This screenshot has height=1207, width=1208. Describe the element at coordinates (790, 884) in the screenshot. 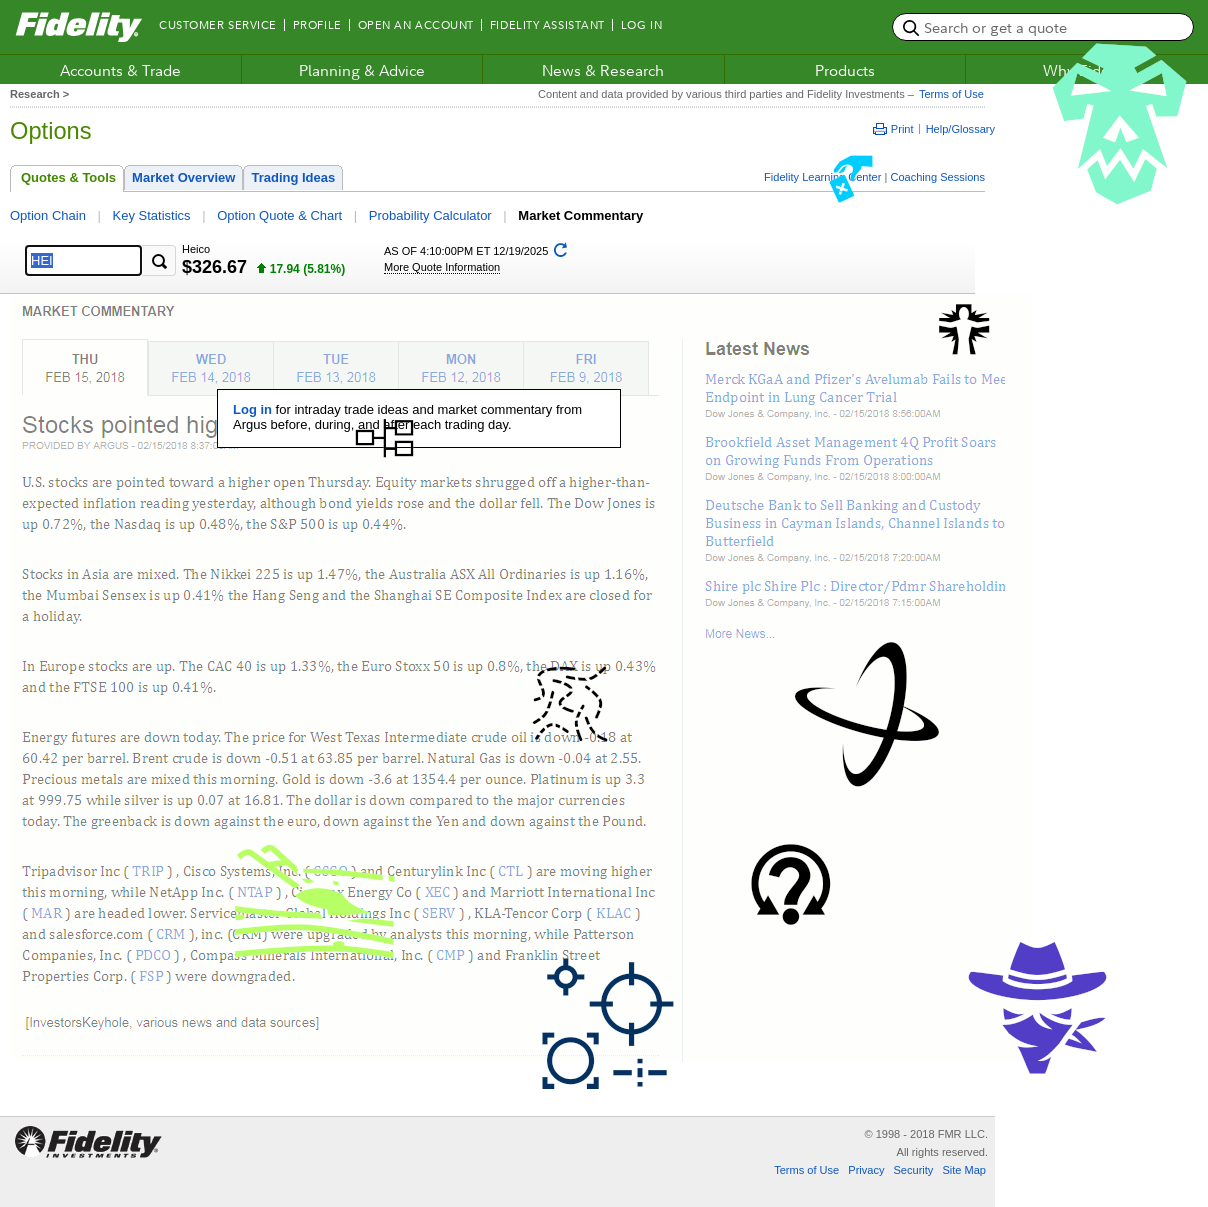

I see `indicates unknown or uncertain status` at that location.